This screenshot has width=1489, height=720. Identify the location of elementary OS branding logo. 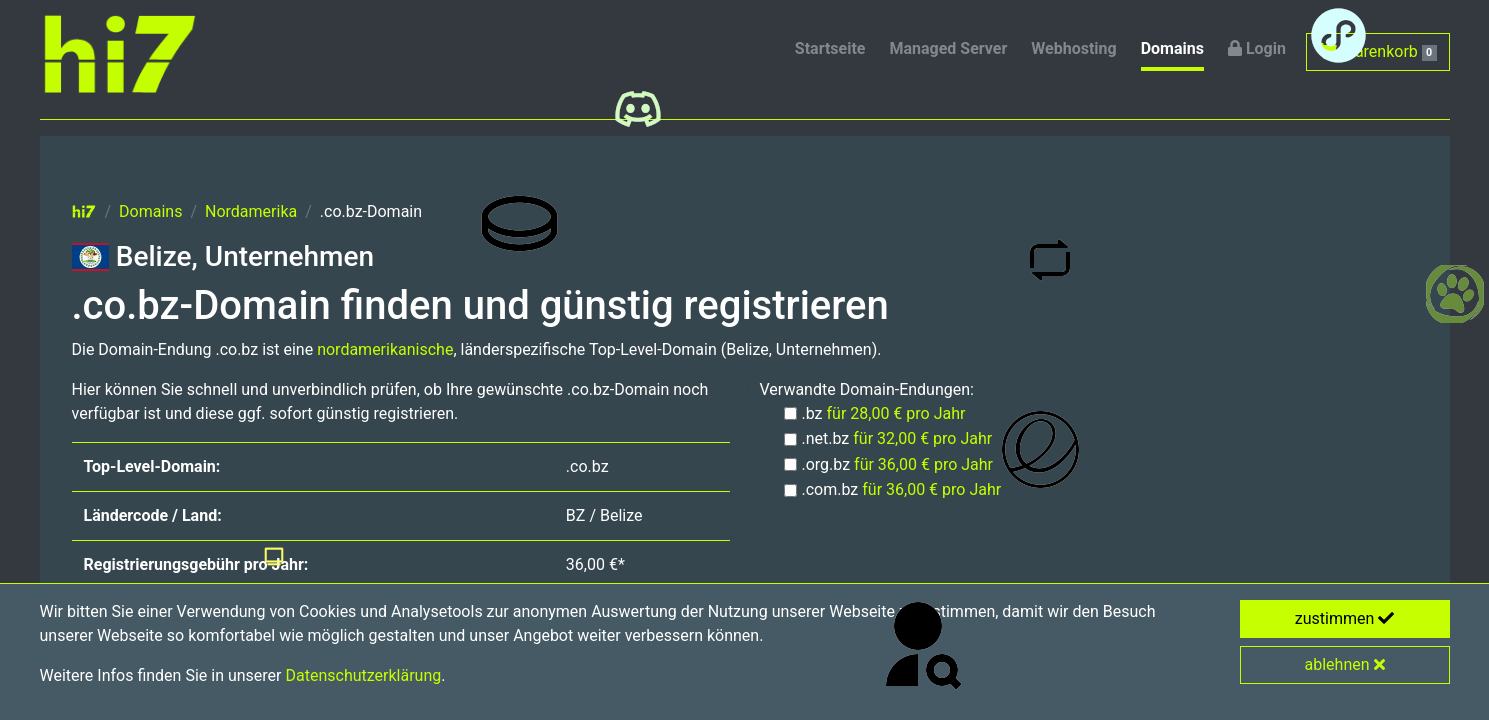
(1040, 449).